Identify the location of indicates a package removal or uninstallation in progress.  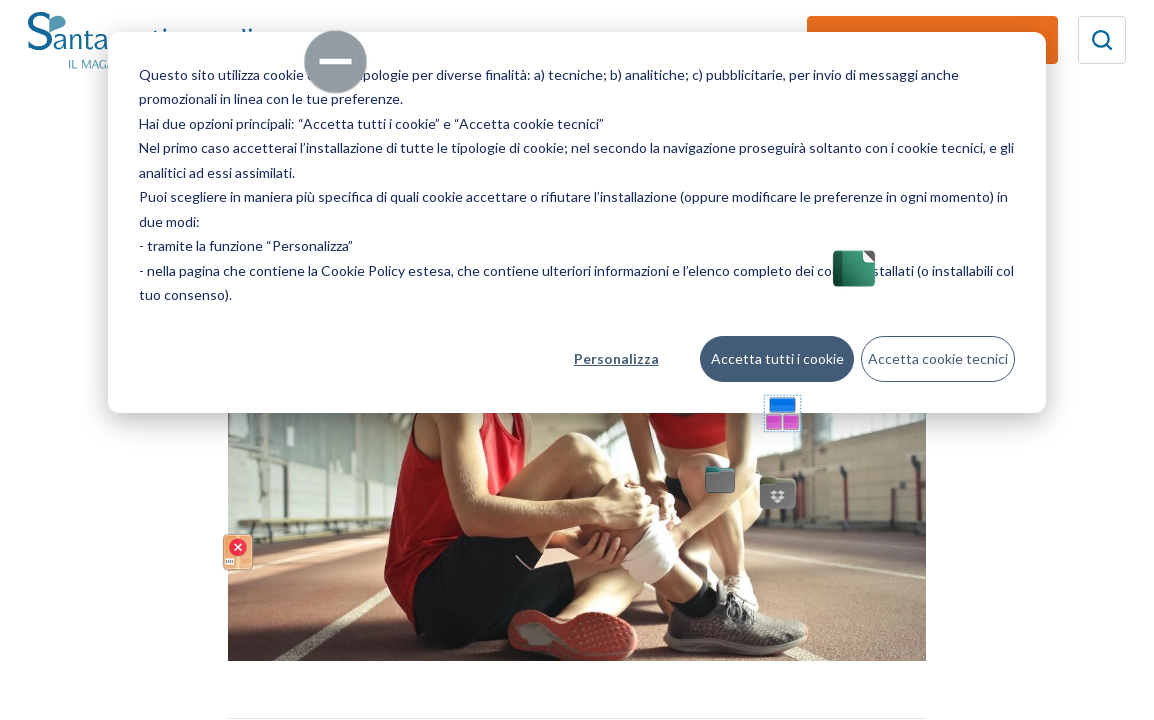
(238, 552).